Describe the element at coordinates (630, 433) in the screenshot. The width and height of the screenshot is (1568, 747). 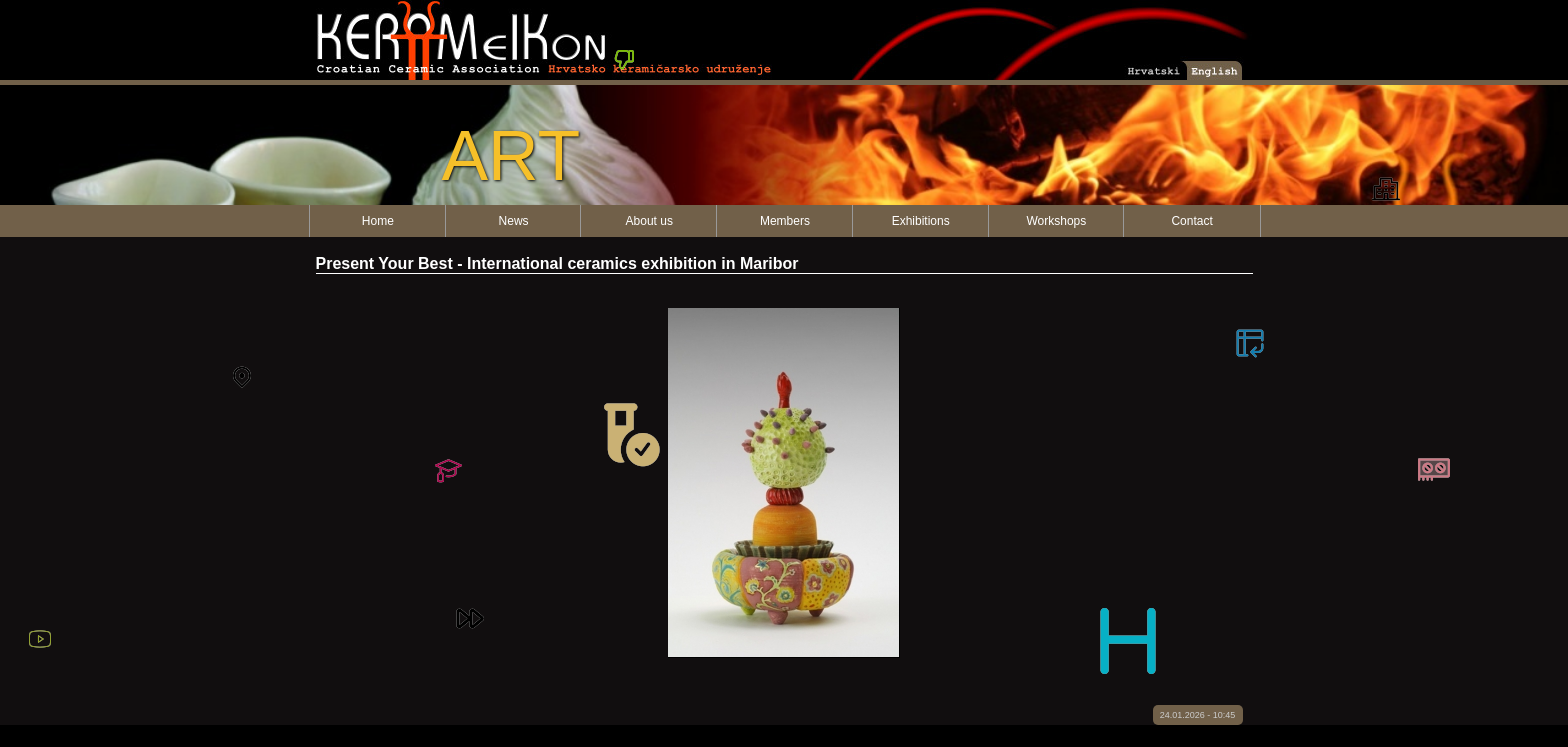
I see `test sample verified or approved` at that location.